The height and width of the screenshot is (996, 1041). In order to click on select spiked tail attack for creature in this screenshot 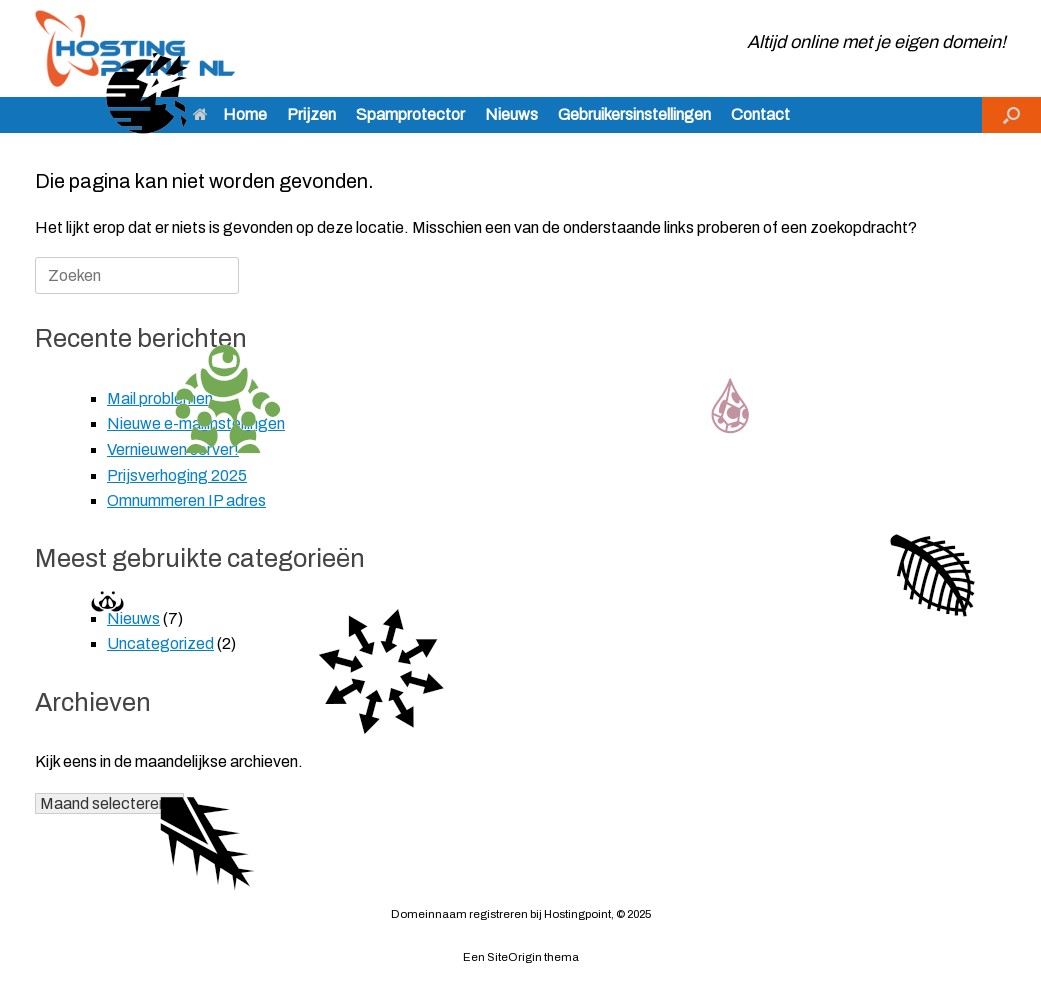, I will do `click(206, 843)`.